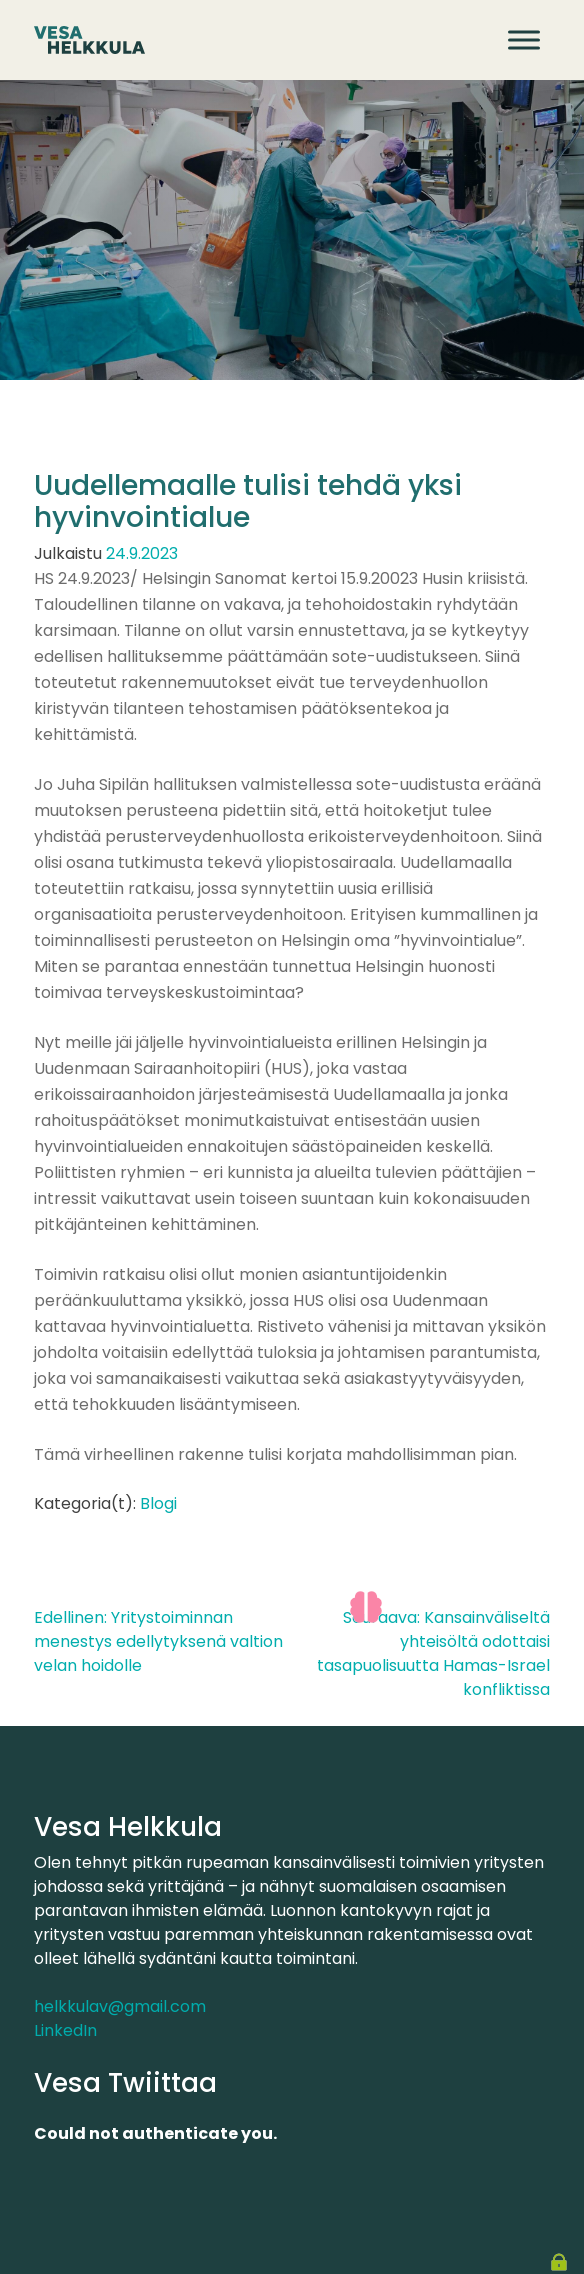  I want to click on indicates a locked or secured item, so click(559, 2262).